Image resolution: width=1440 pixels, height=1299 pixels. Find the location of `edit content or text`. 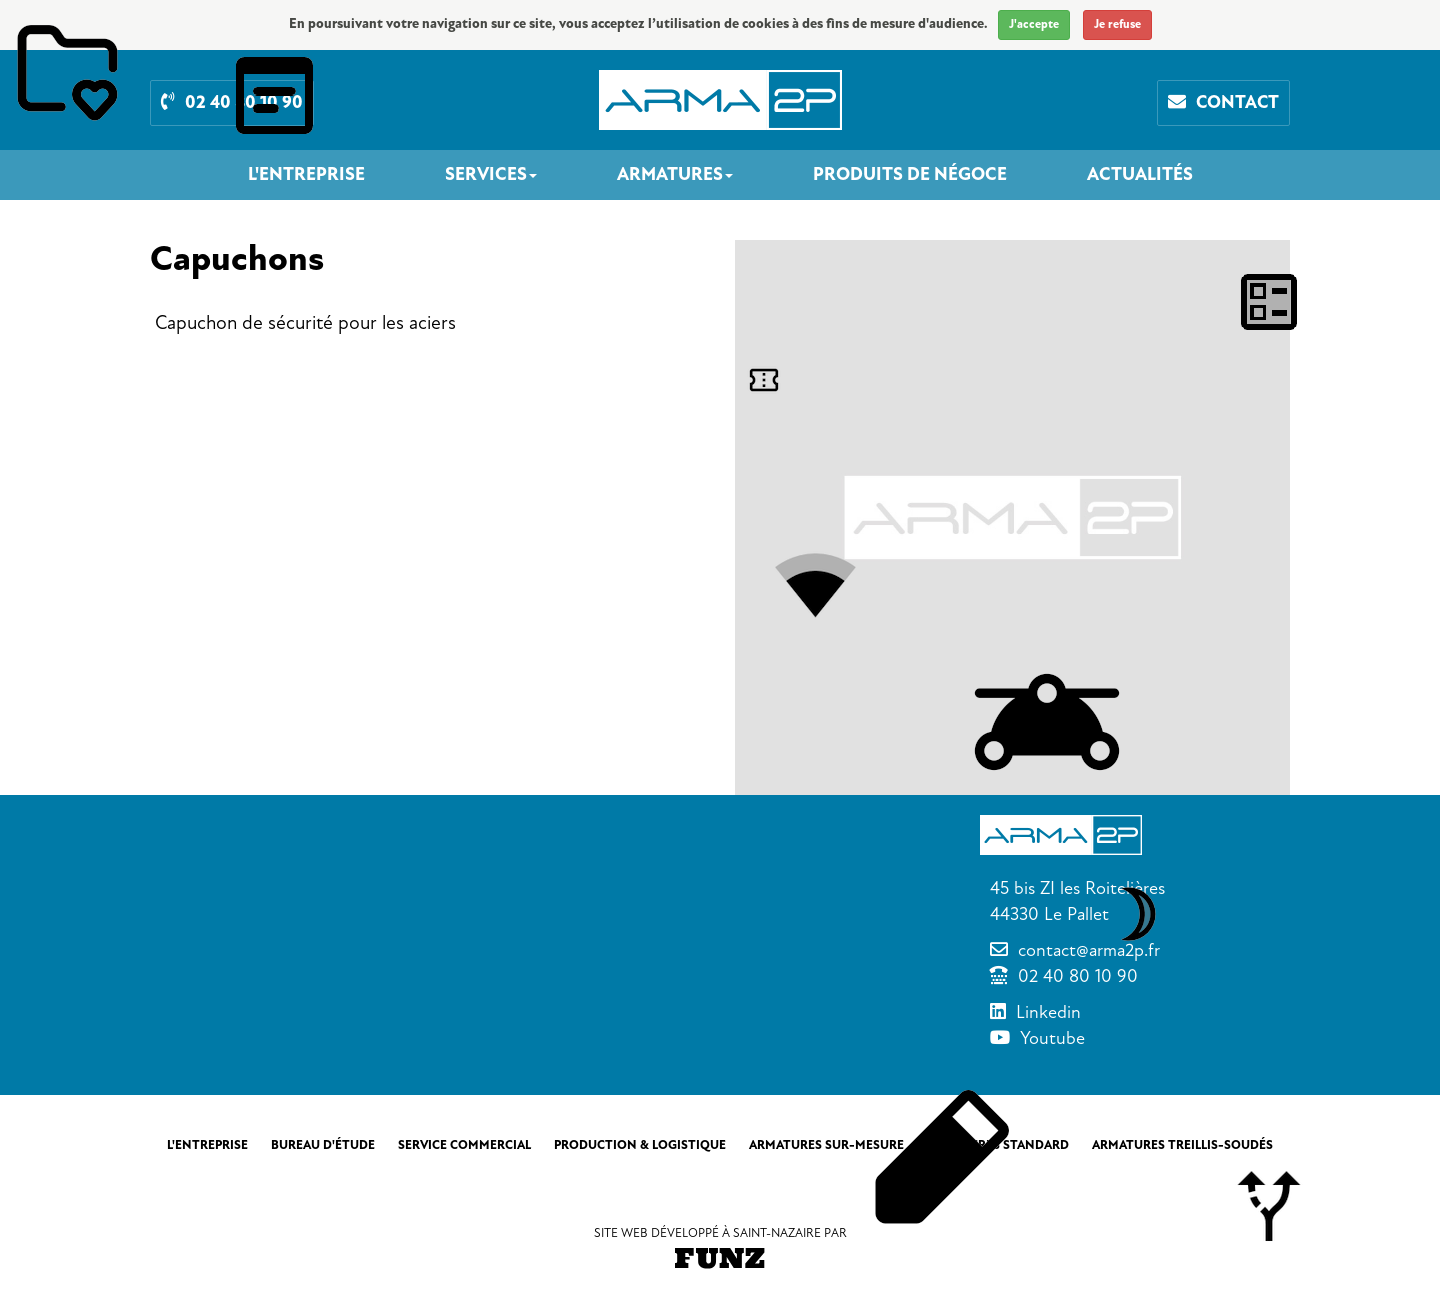

edit content or text is located at coordinates (939, 1159).